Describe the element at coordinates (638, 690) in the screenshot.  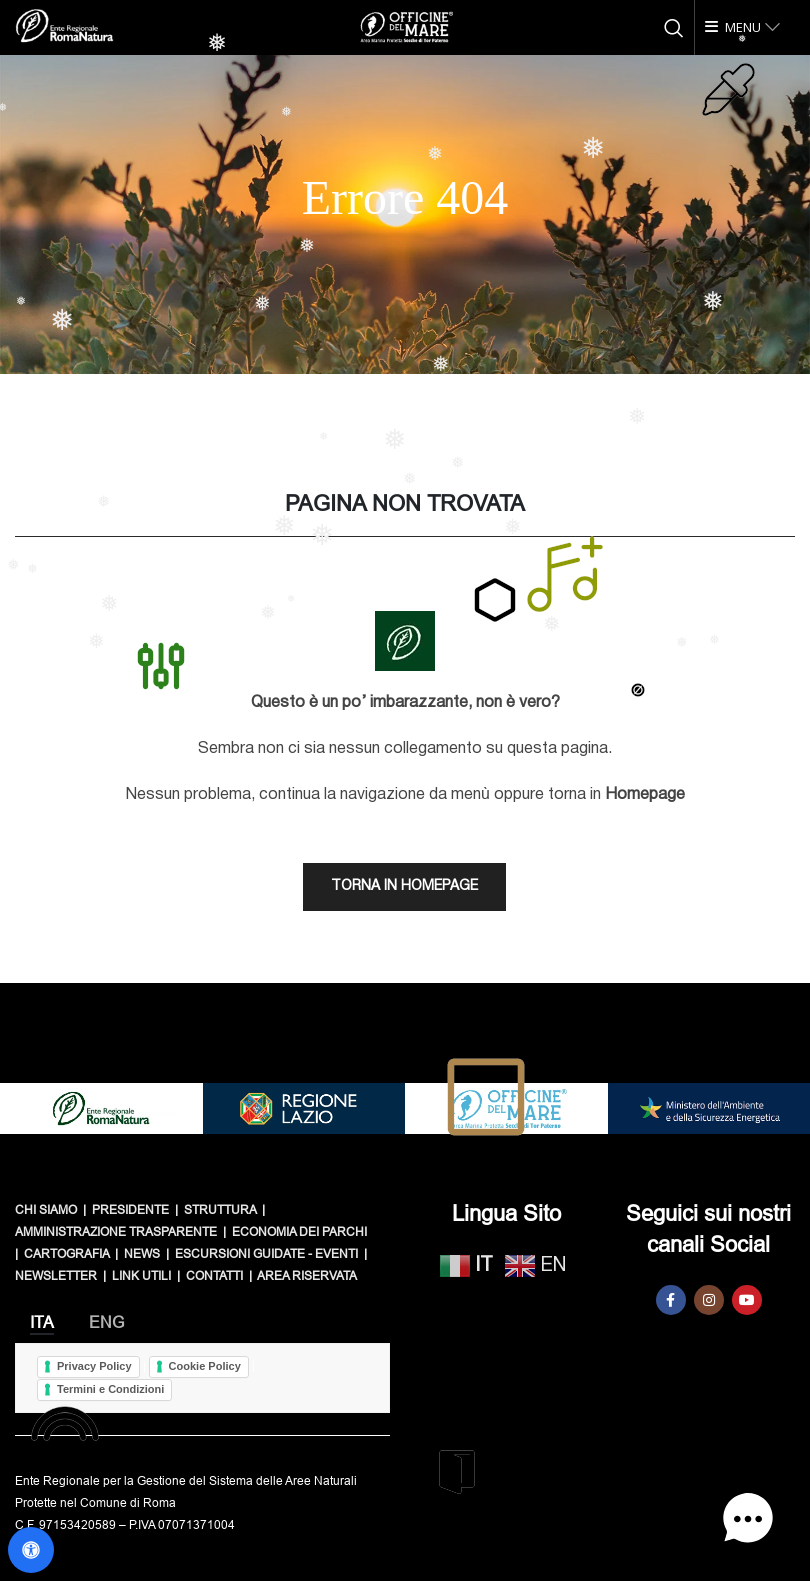
I see `indicates empty or null state` at that location.